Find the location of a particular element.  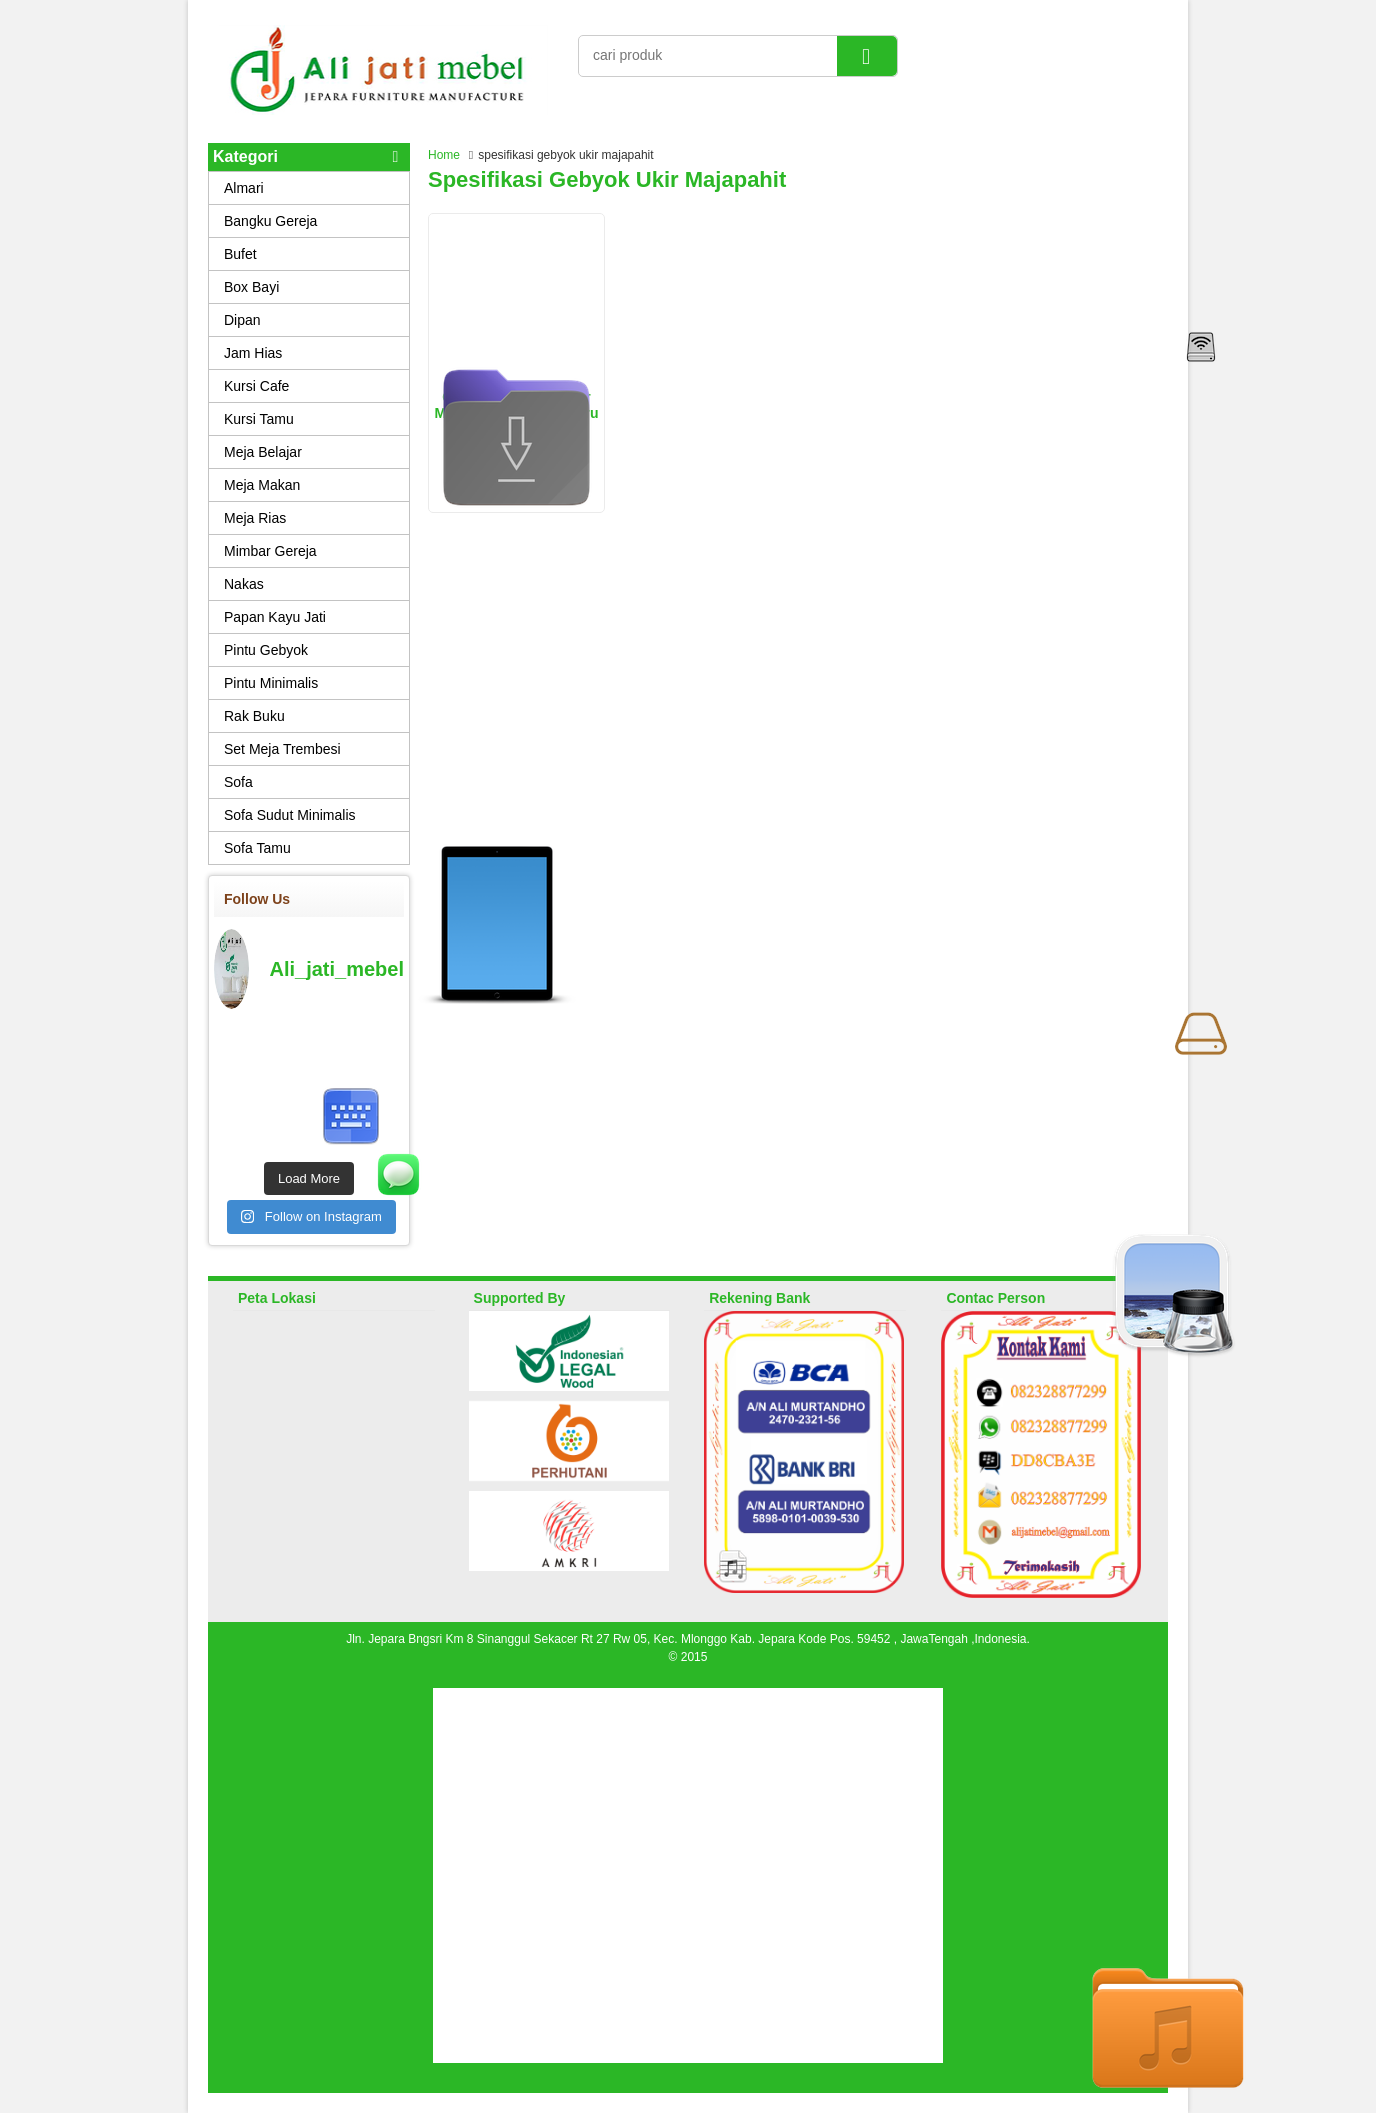

open preview app to view images and PDFs is located at coordinates (1172, 1291).